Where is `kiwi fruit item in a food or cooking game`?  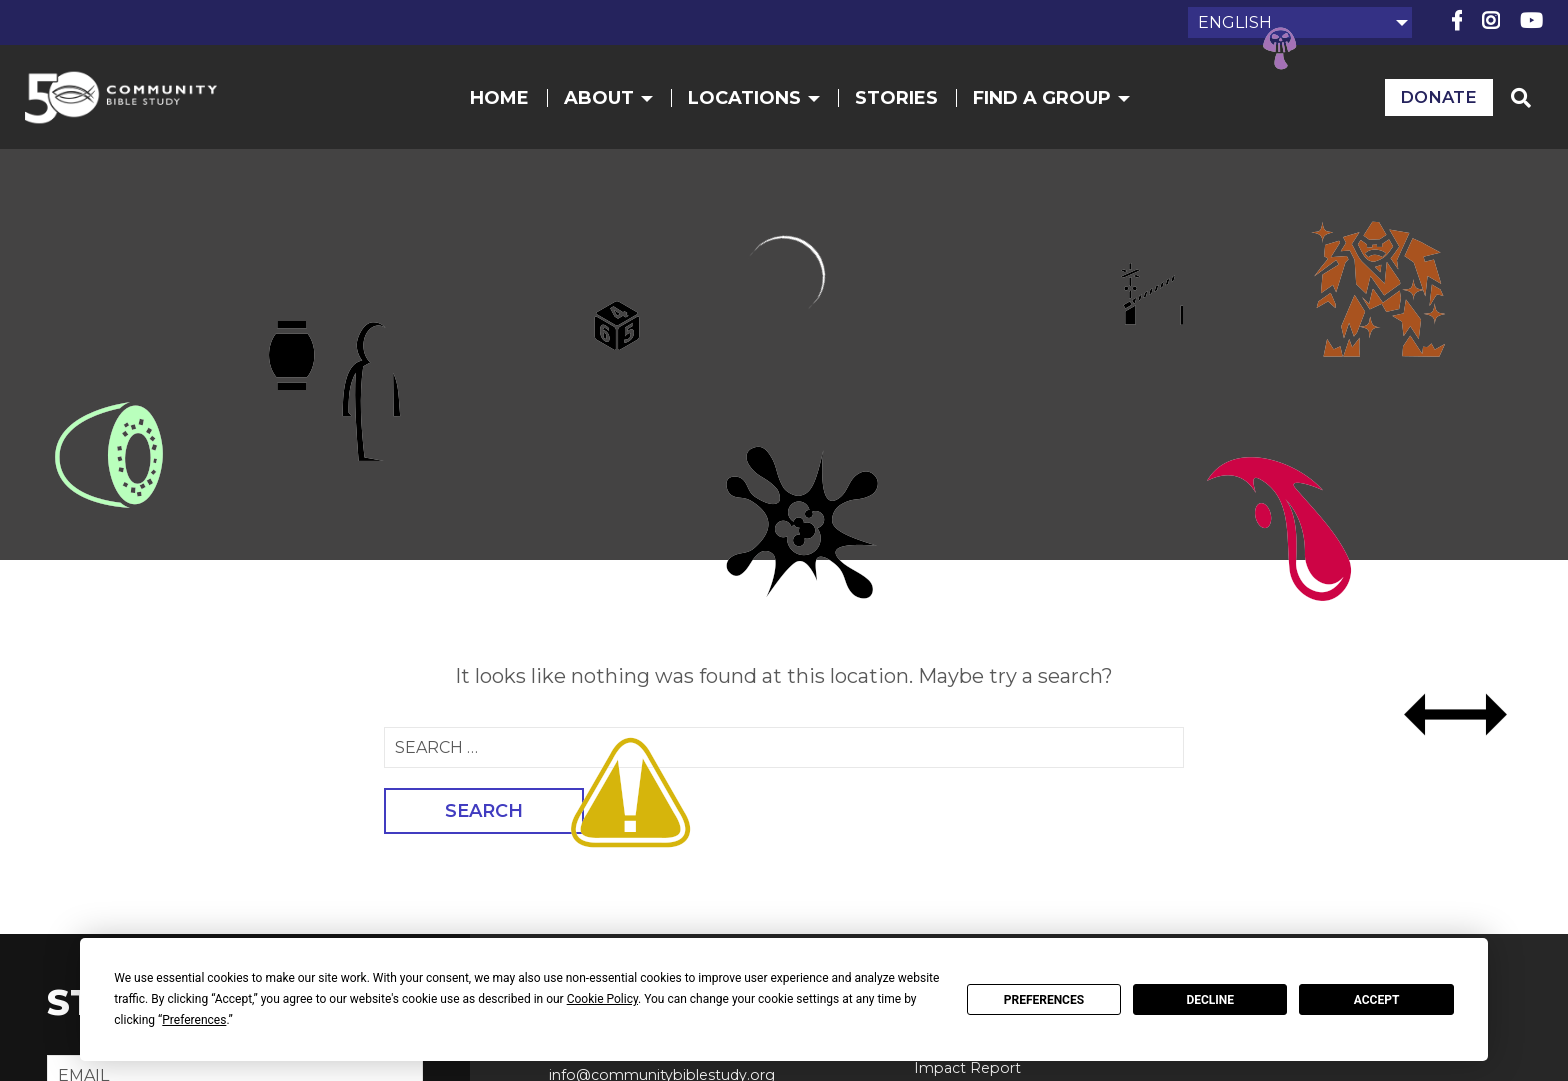 kiwi fruit item in a food or cooking game is located at coordinates (109, 455).